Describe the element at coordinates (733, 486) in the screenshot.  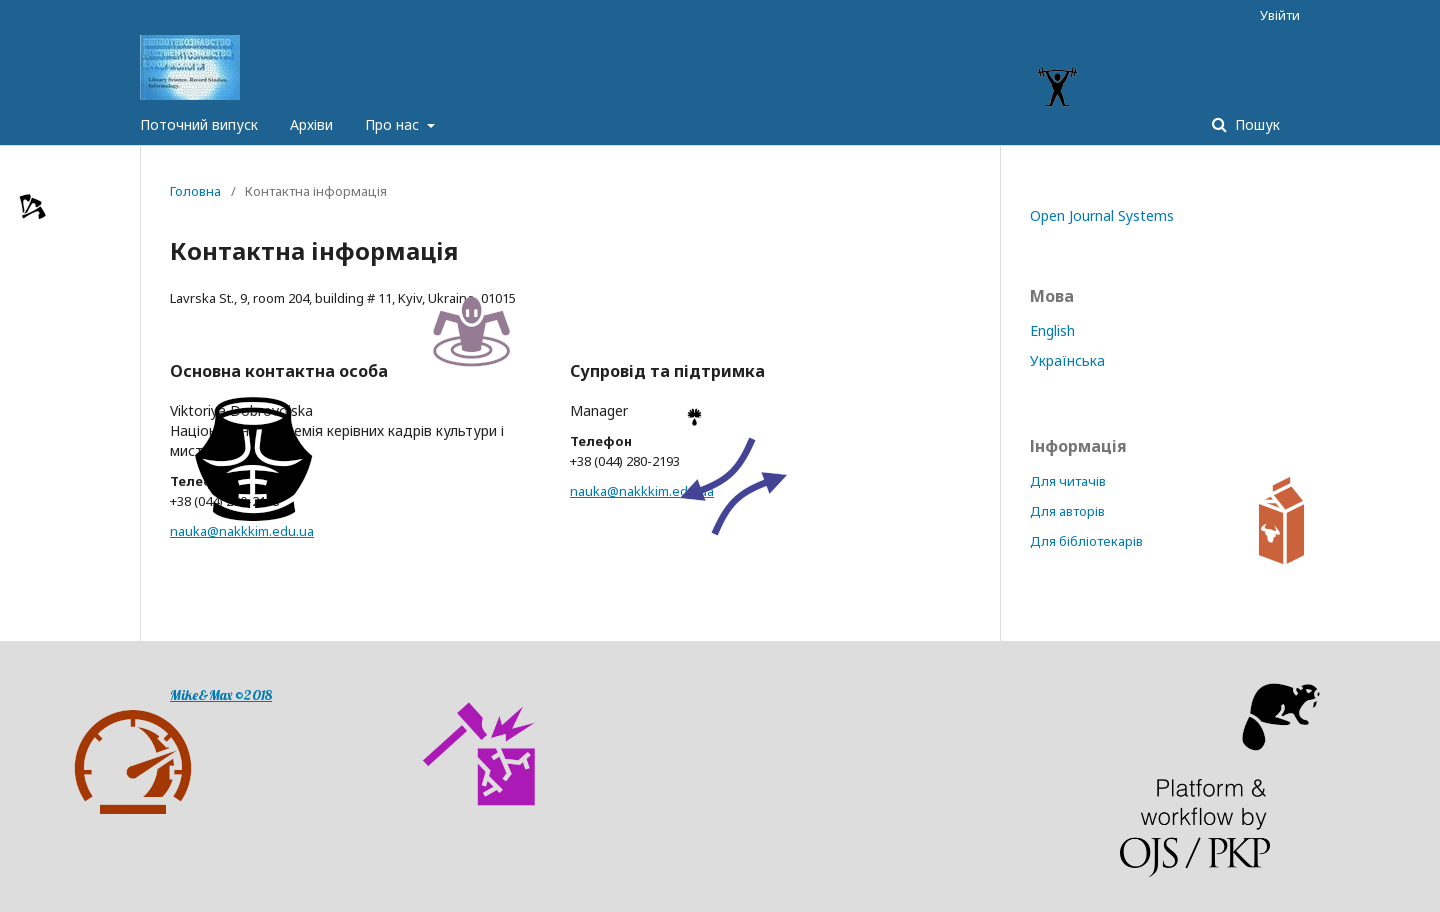
I see `indicates avoidance or evasion action in gameplay` at that location.